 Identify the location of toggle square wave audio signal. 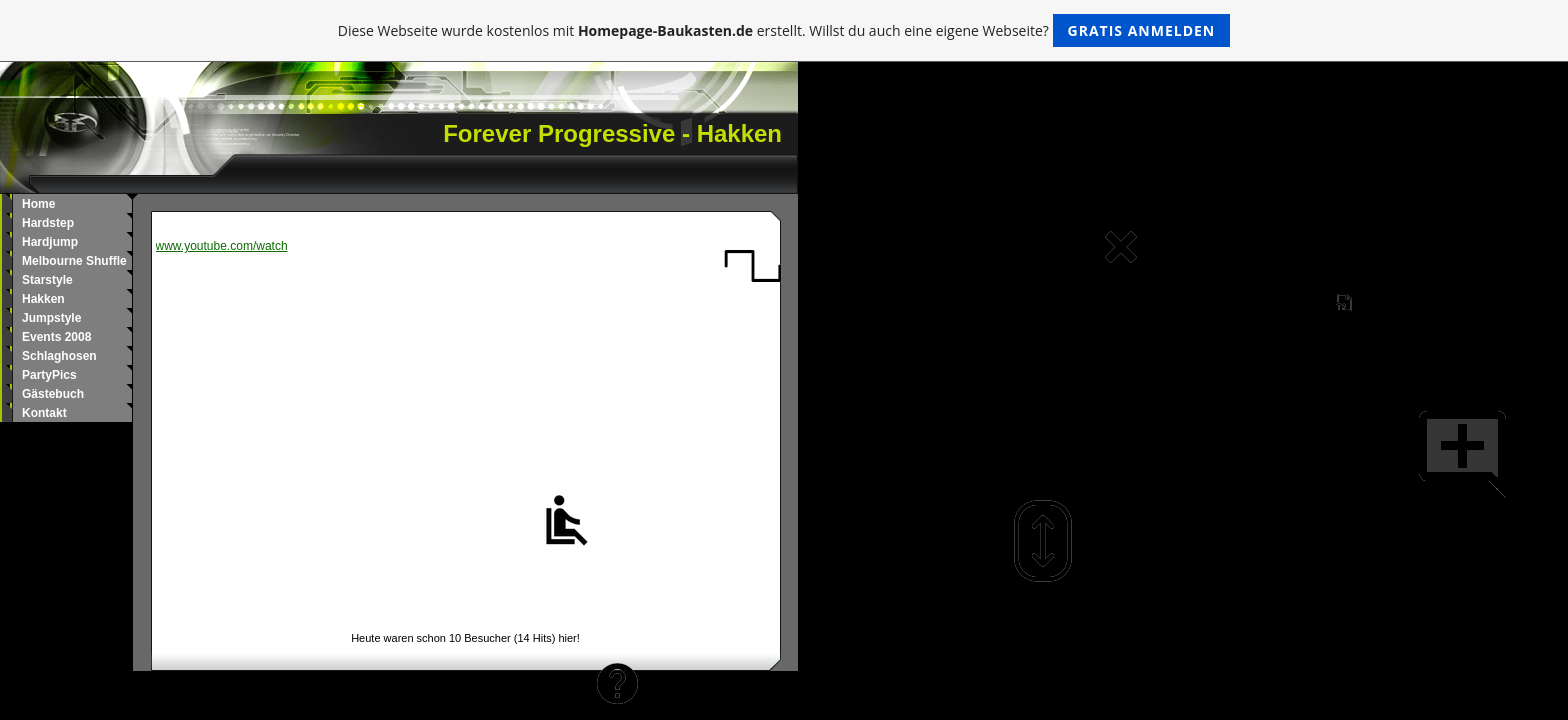
(753, 266).